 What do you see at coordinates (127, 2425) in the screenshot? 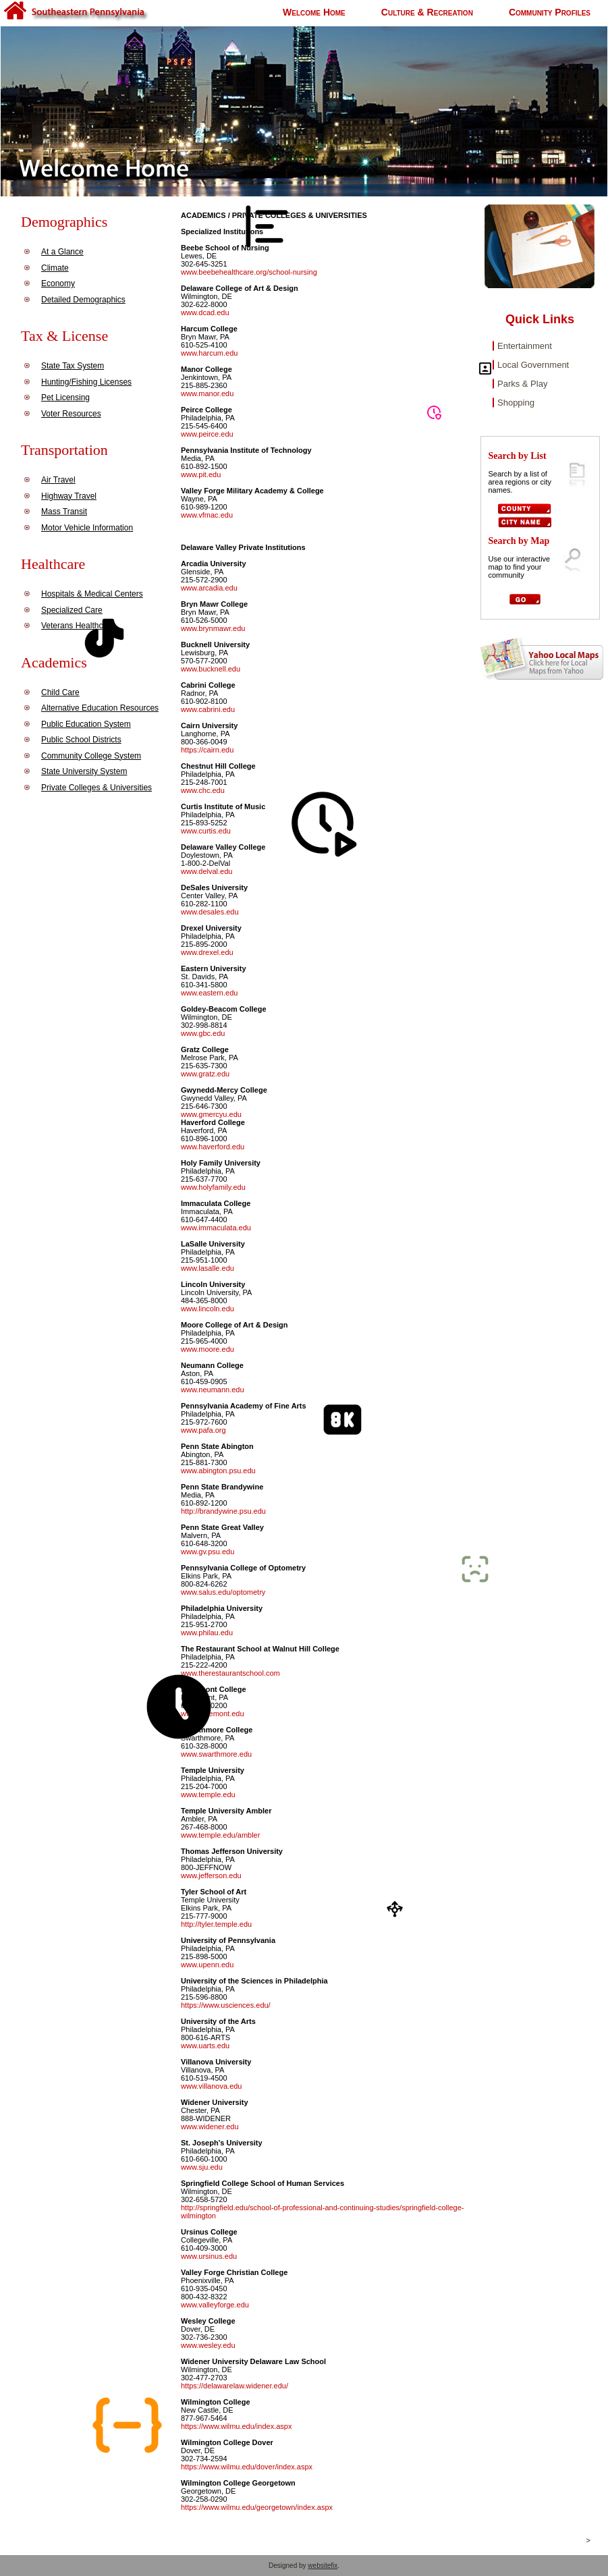
I see `remove a code block or snippet` at bounding box center [127, 2425].